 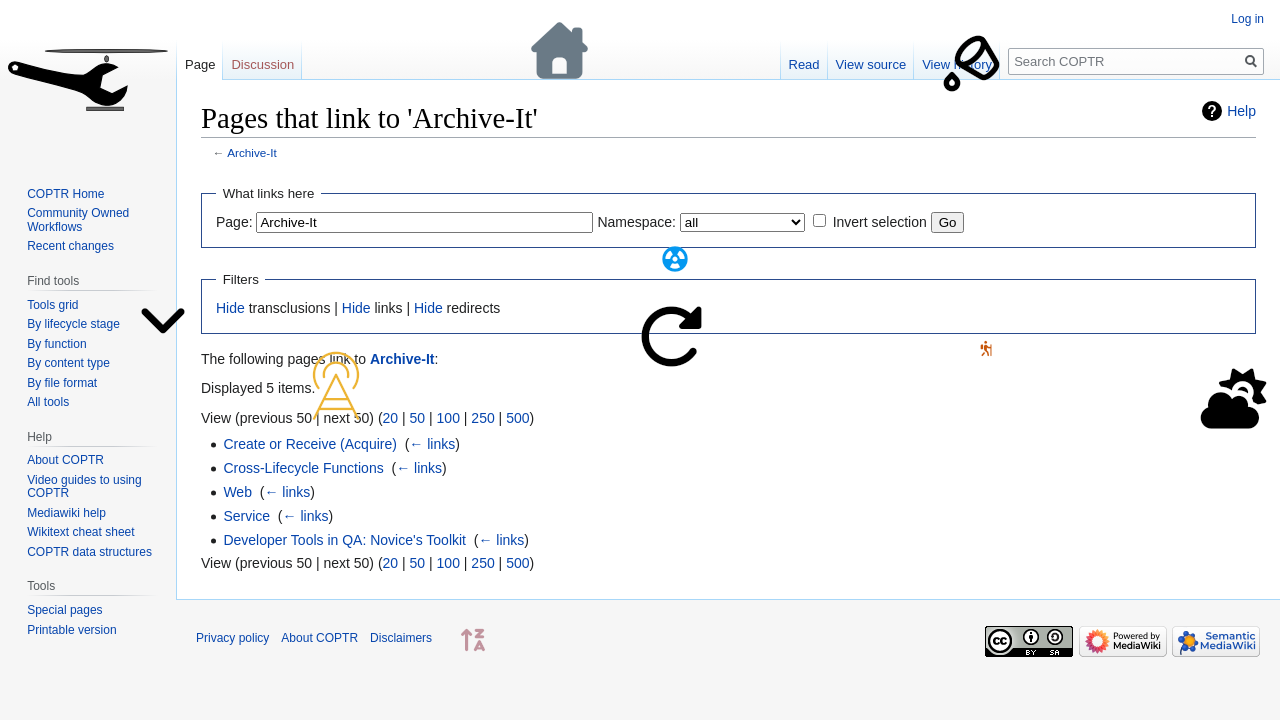 I want to click on sort list alphabetically from Z to A, so click(x=473, y=640).